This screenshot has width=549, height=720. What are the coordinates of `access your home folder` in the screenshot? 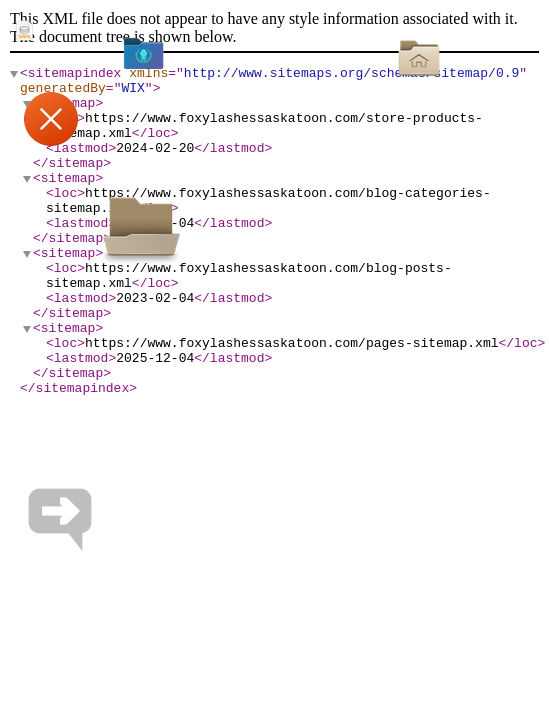 It's located at (419, 60).